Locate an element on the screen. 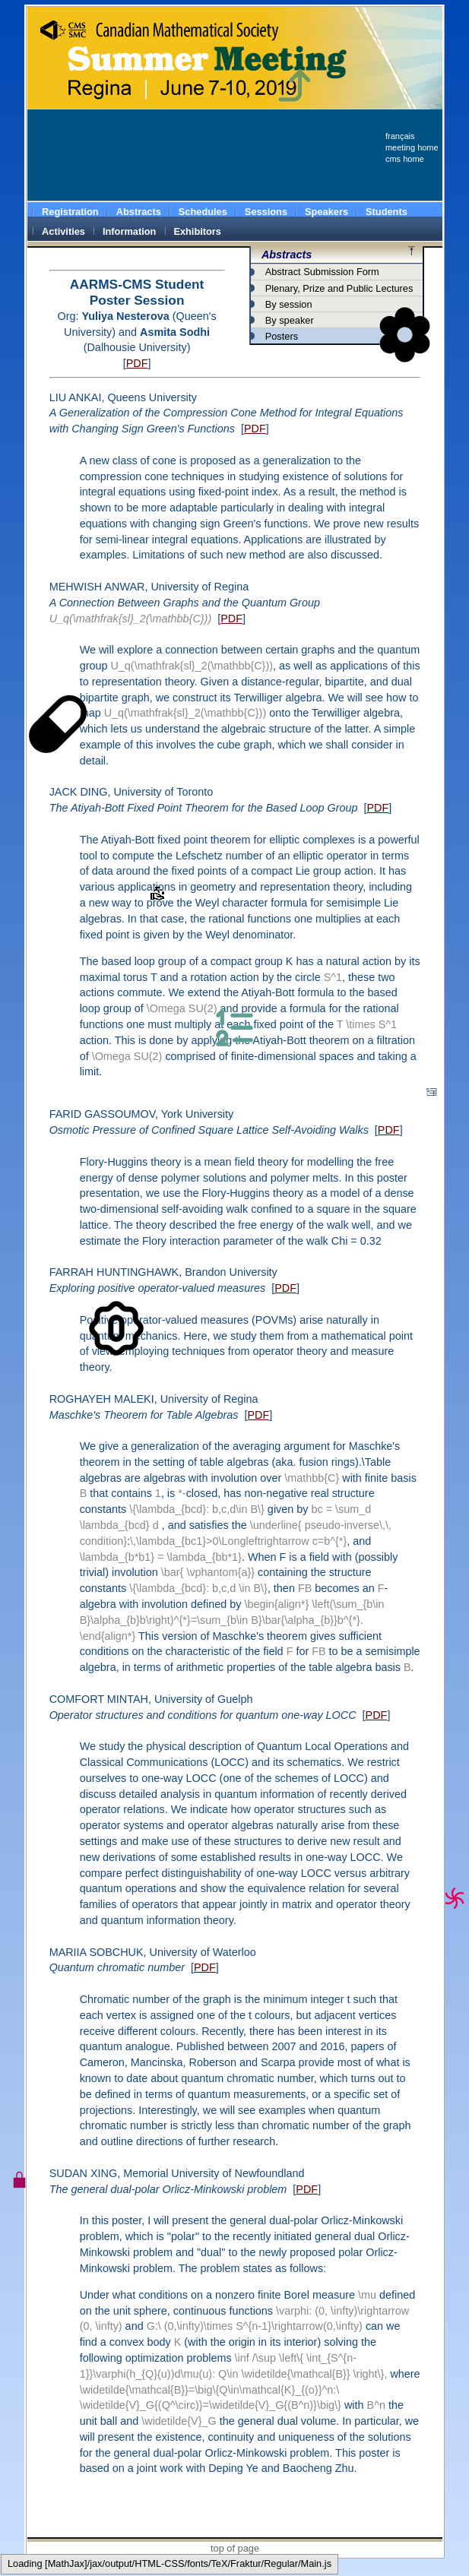 The image size is (469, 2576). indicates a locked or secured item is located at coordinates (19, 2179).